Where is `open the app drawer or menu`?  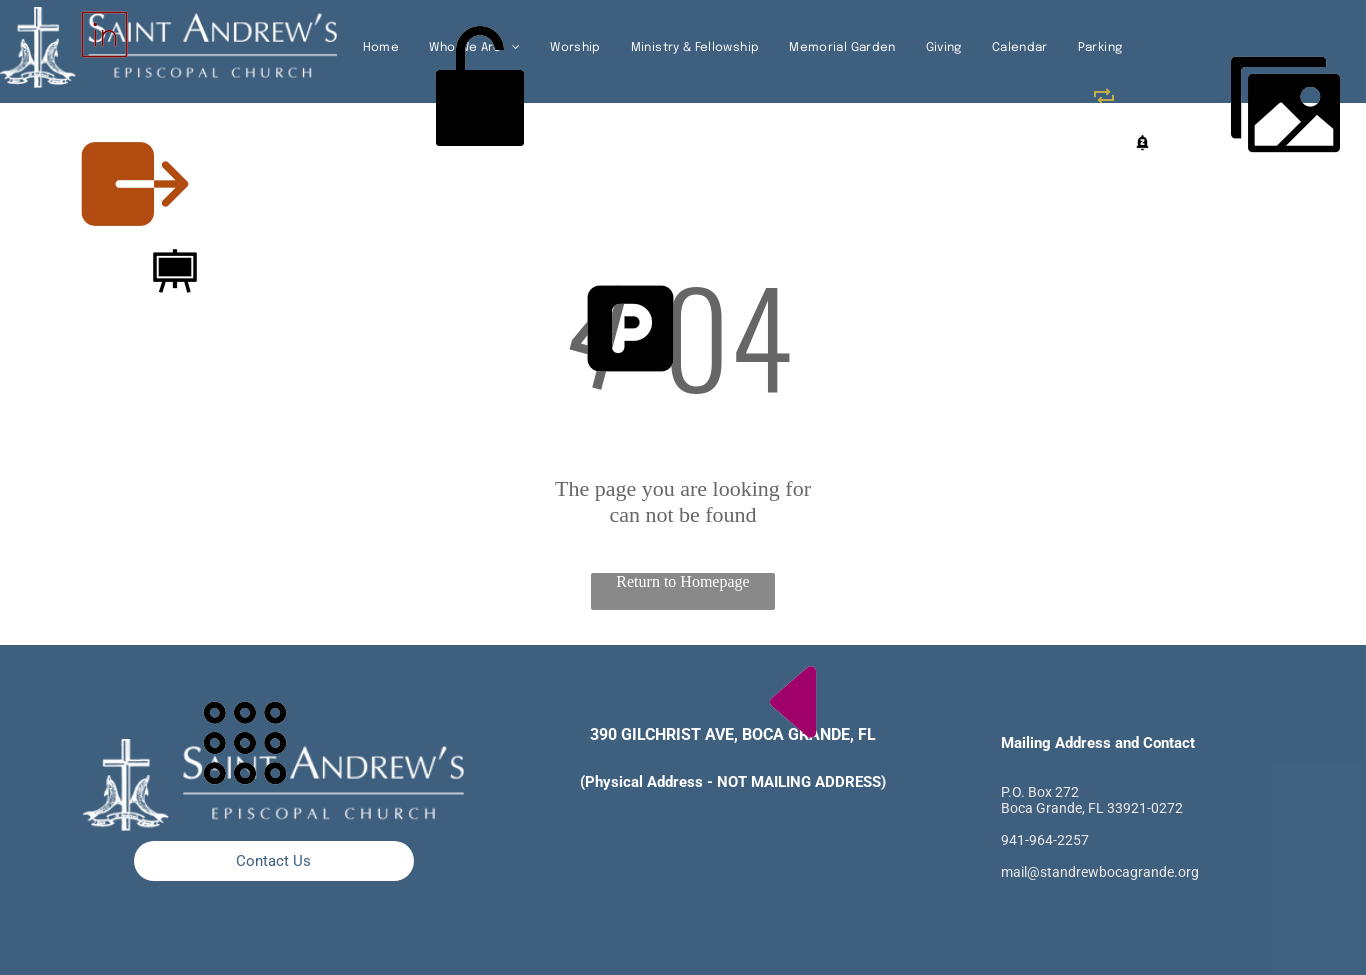
open the app drawer or menu is located at coordinates (245, 743).